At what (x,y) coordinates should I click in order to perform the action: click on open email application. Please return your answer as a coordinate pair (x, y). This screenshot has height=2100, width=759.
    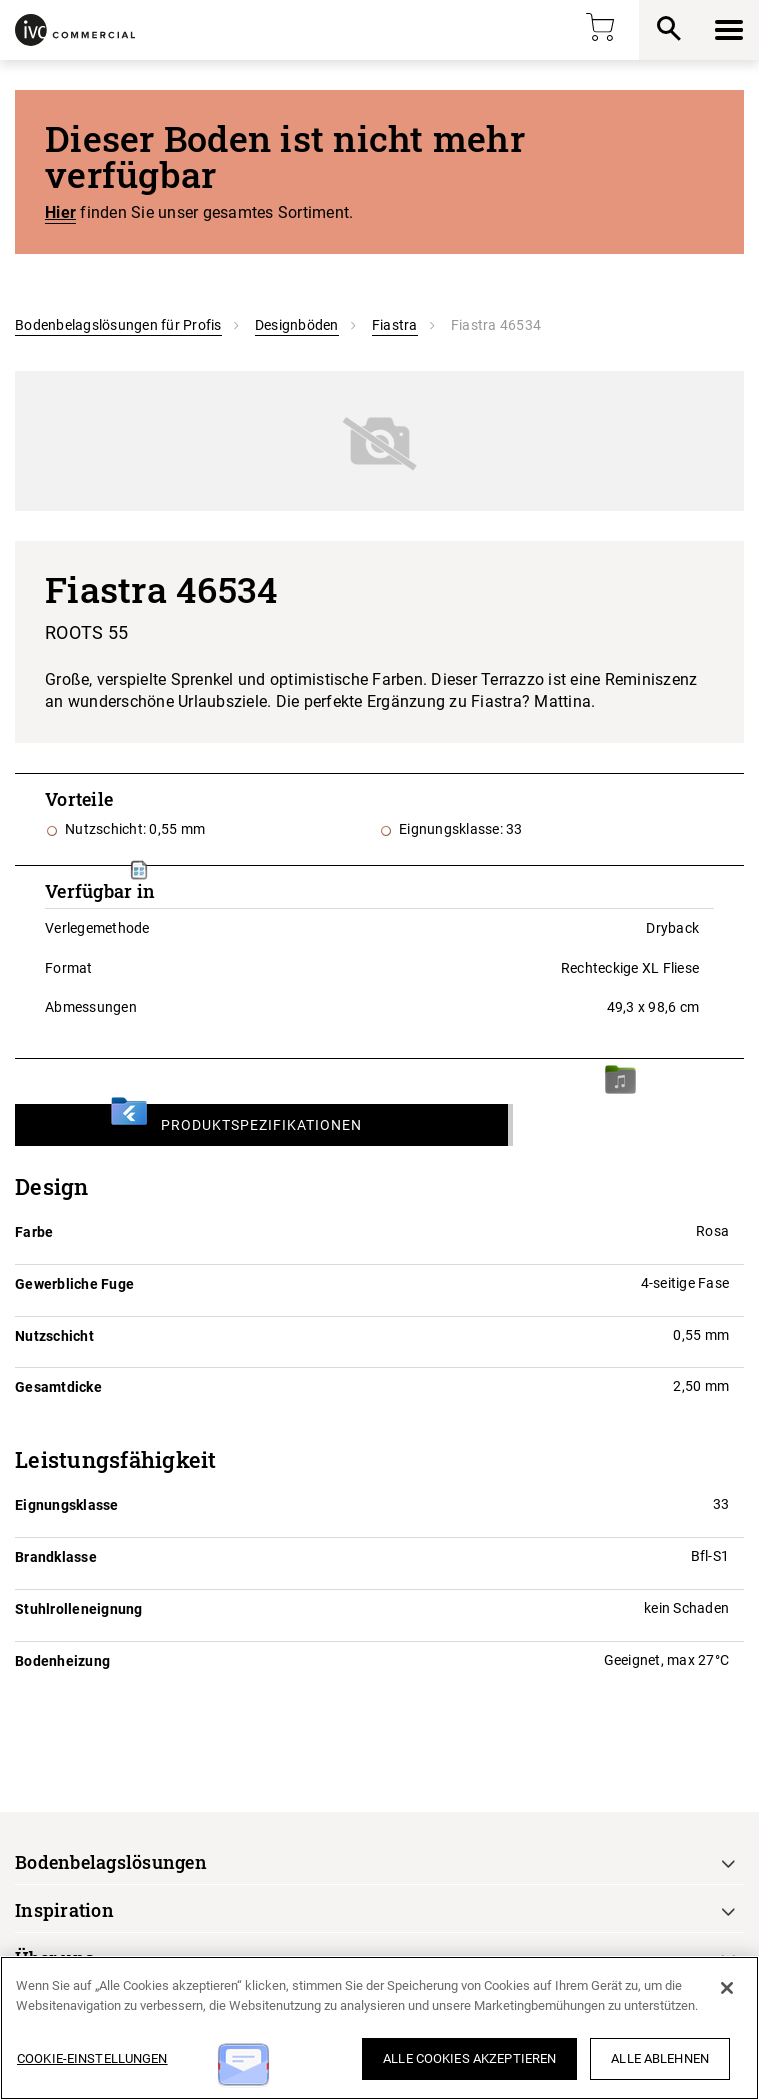
    Looking at the image, I should click on (243, 2064).